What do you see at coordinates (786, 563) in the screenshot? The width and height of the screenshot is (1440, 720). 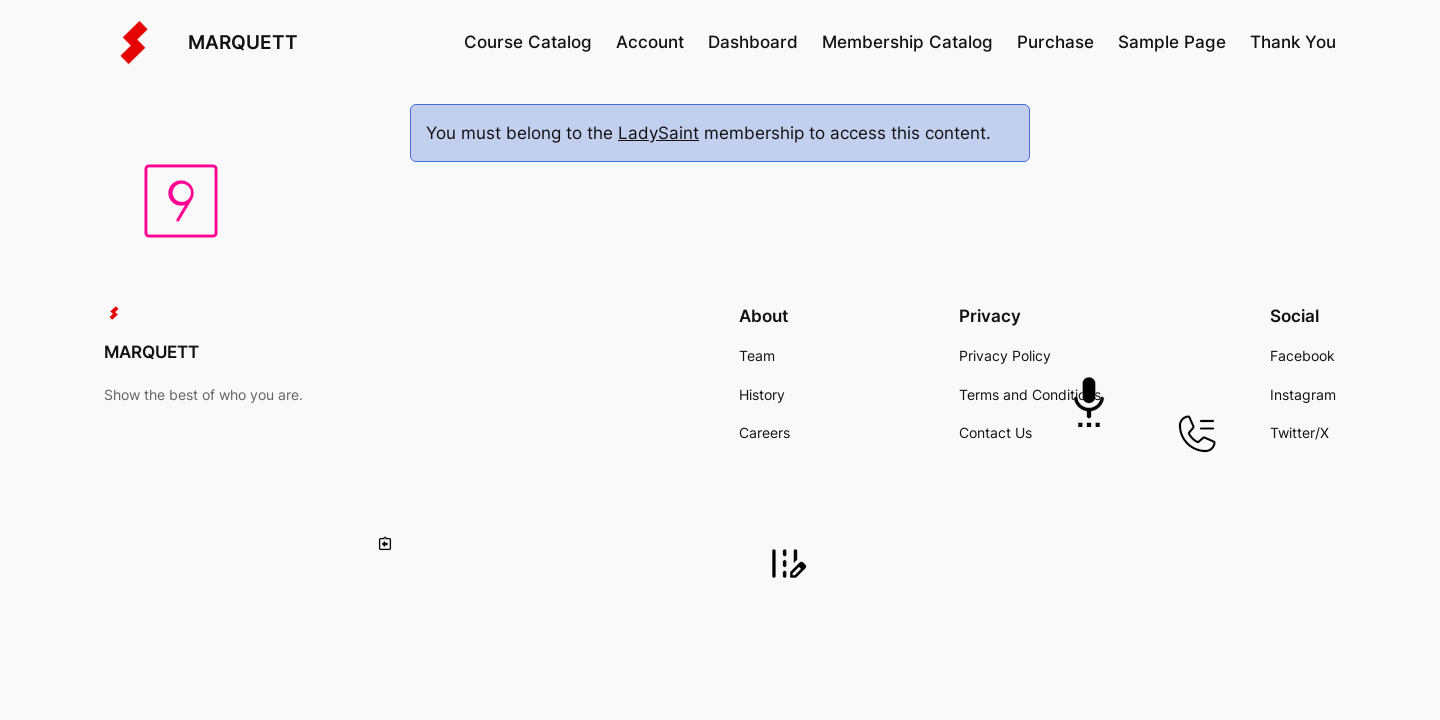 I see `edit road or route details` at bounding box center [786, 563].